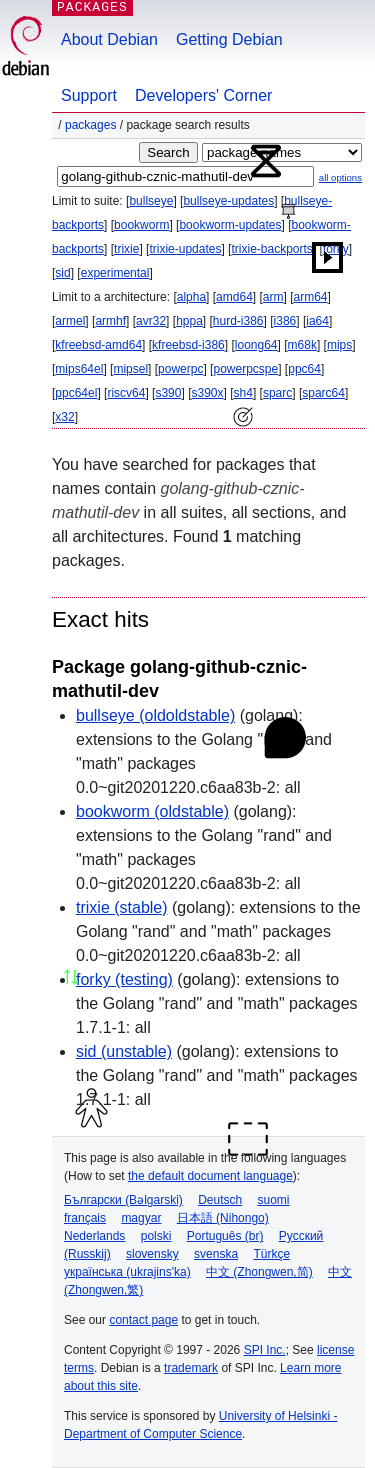 The image size is (375, 1468). I want to click on sort items in ascending or descending order, so click(71, 977).